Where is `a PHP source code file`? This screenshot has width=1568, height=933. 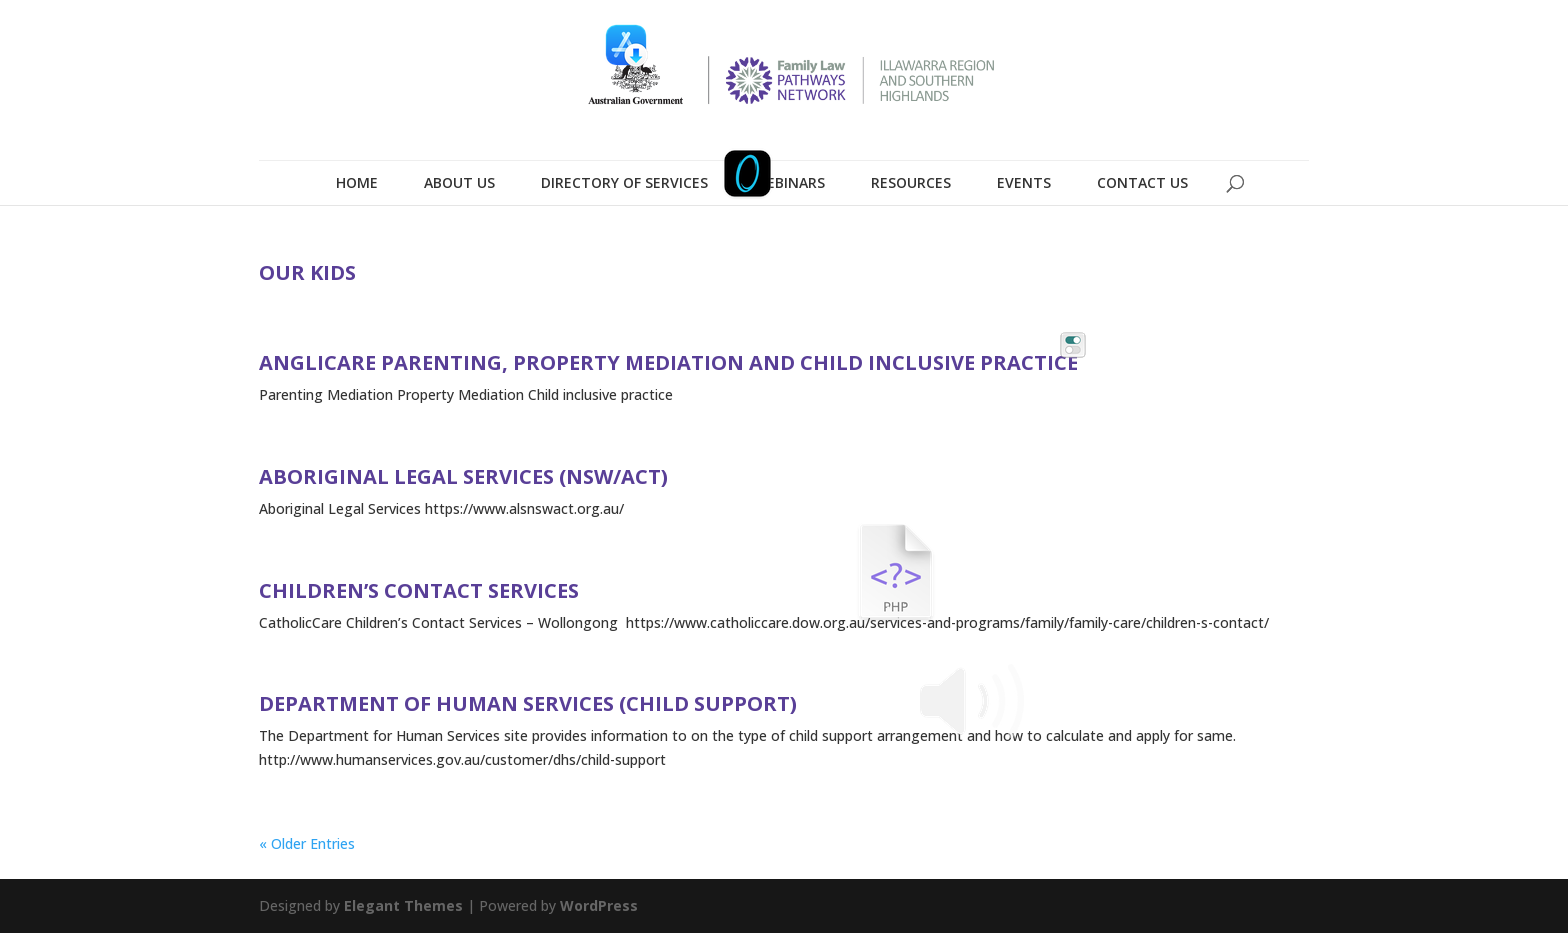
a PHP source code file is located at coordinates (896, 573).